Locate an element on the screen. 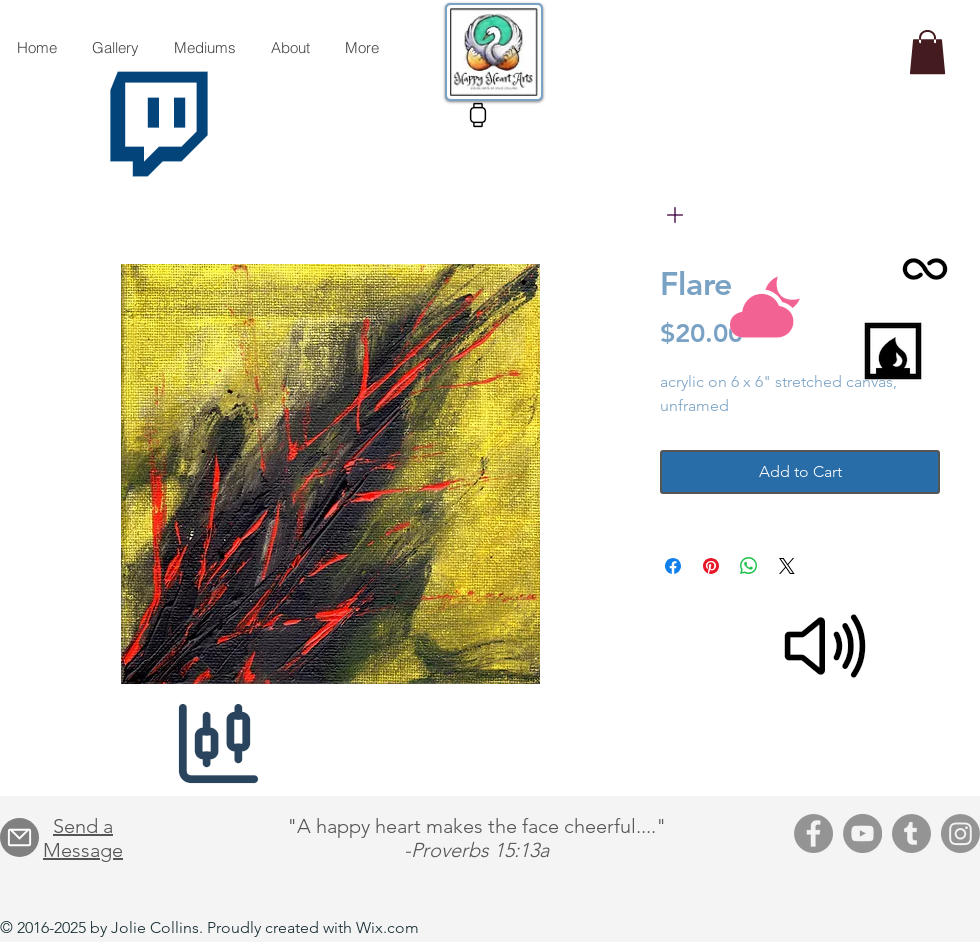 The height and width of the screenshot is (942, 980). open Twitch app is located at coordinates (159, 124).